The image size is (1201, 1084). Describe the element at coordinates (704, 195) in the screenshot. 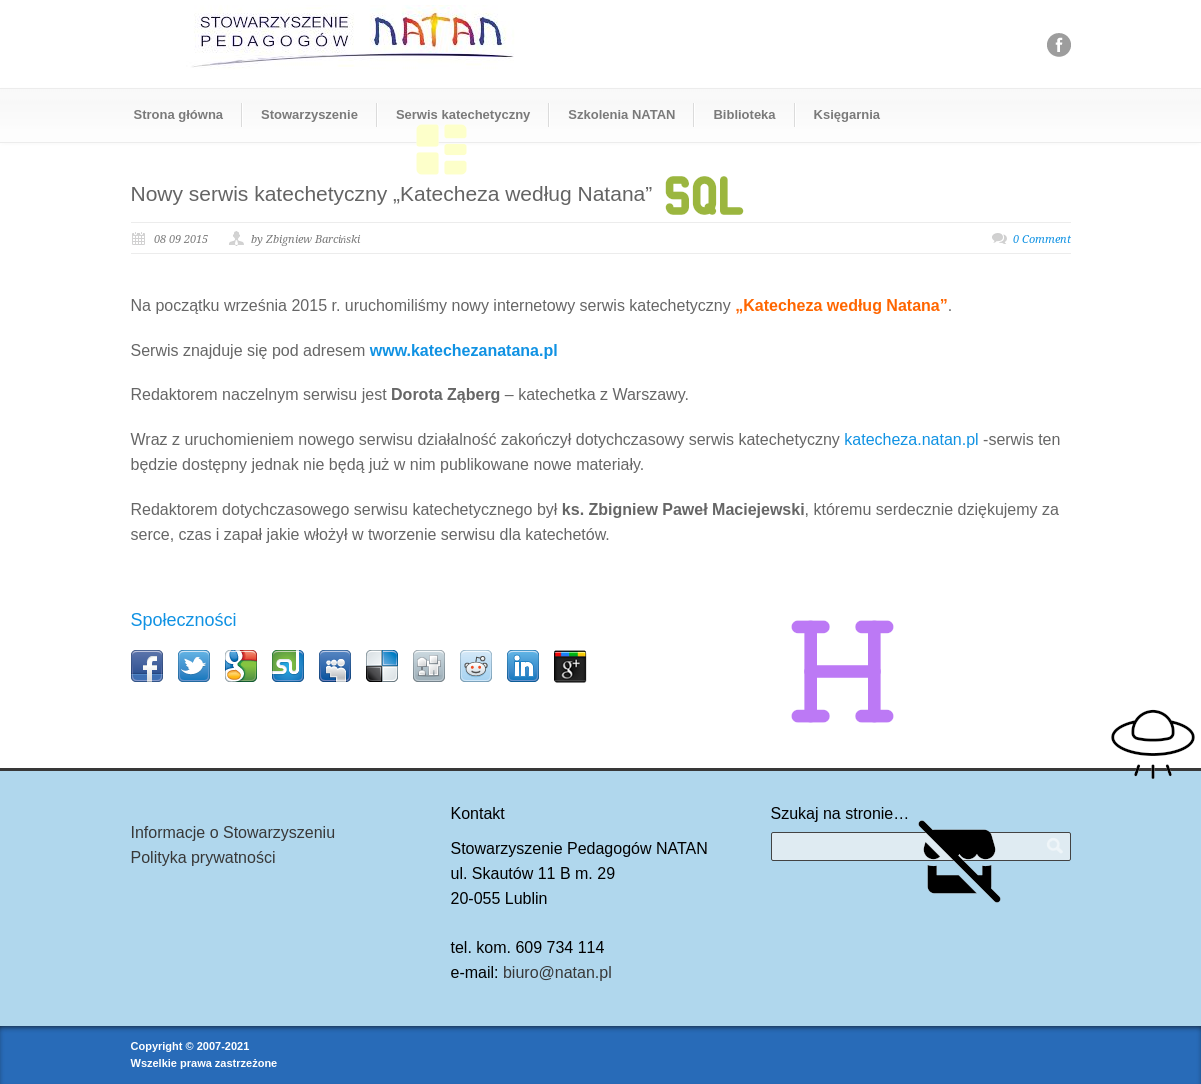

I see `access SQL database or query tools` at that location.